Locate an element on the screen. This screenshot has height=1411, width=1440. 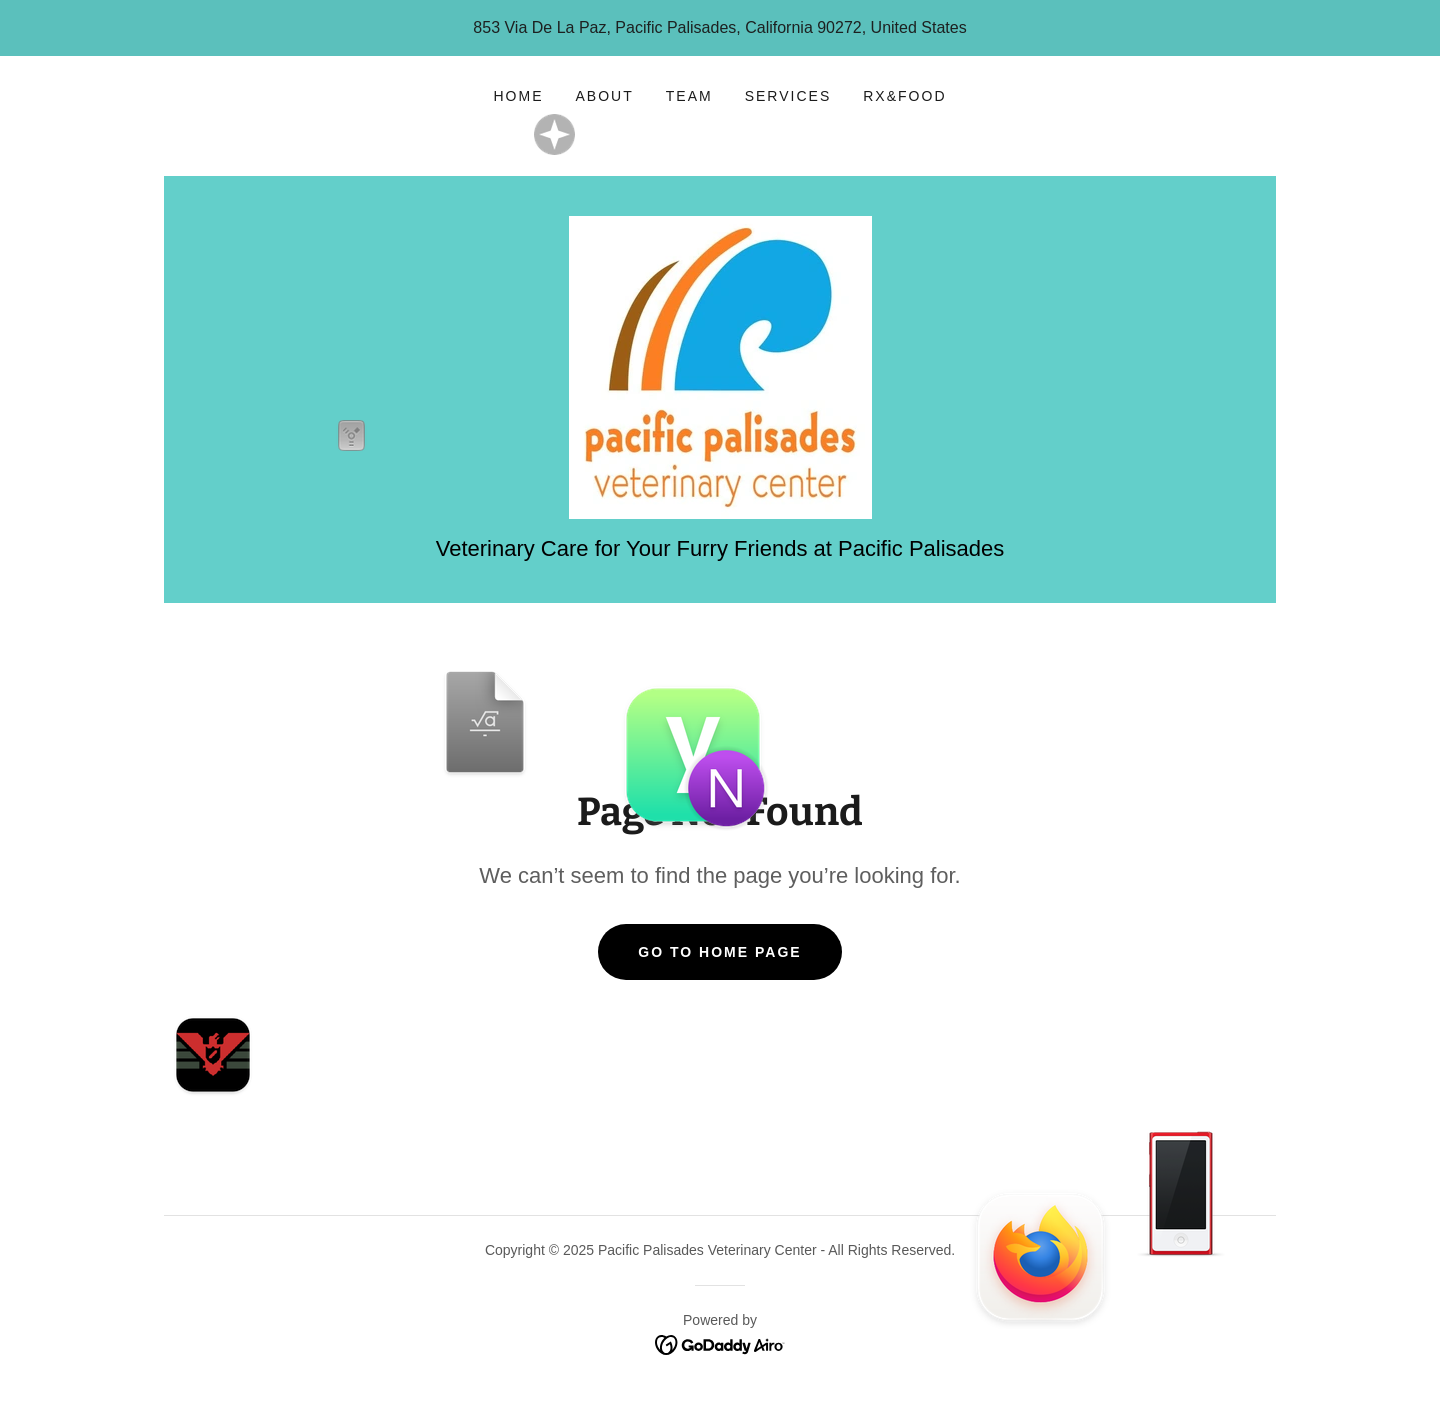
iPod nano device in red is located at coordinates (1181, 1194).